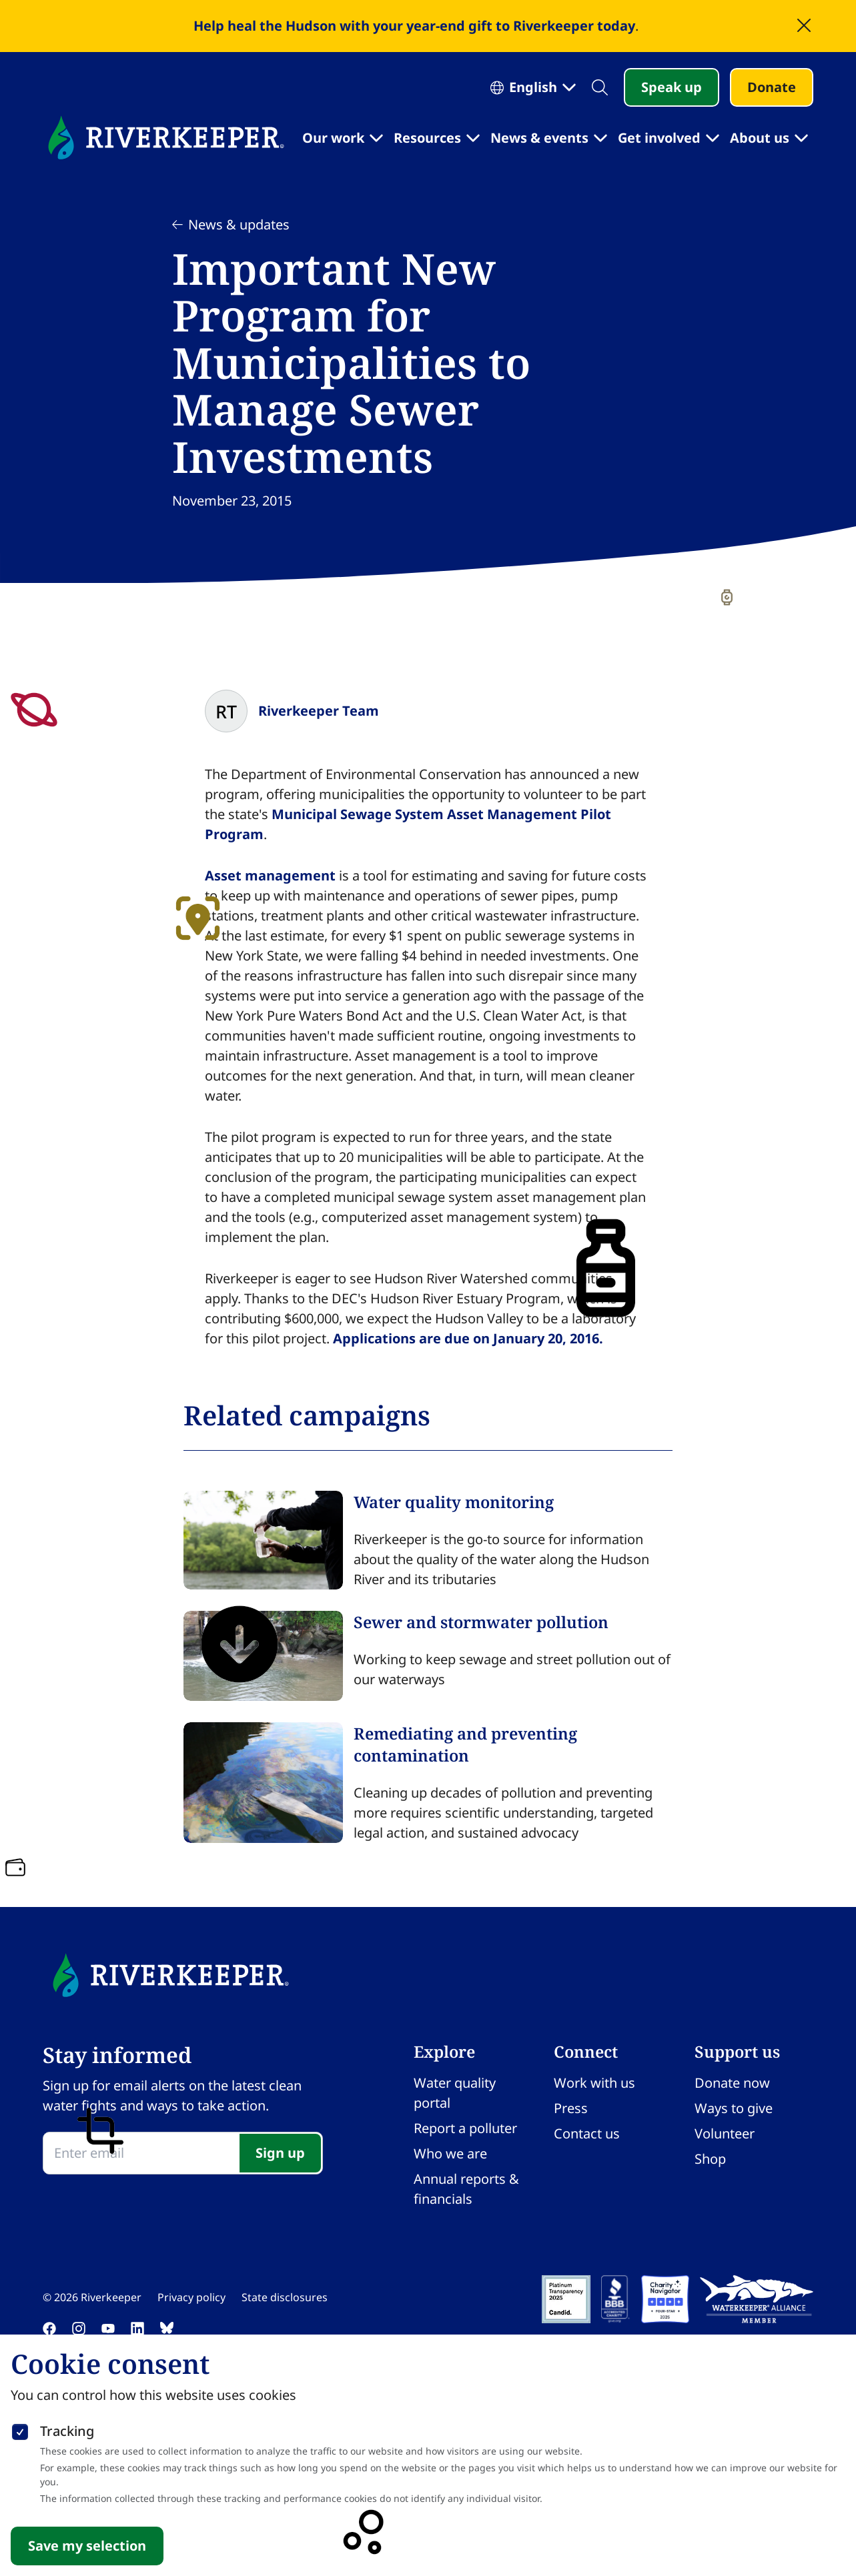  I want to click on explore global or worldwide content, so click(34, 710).